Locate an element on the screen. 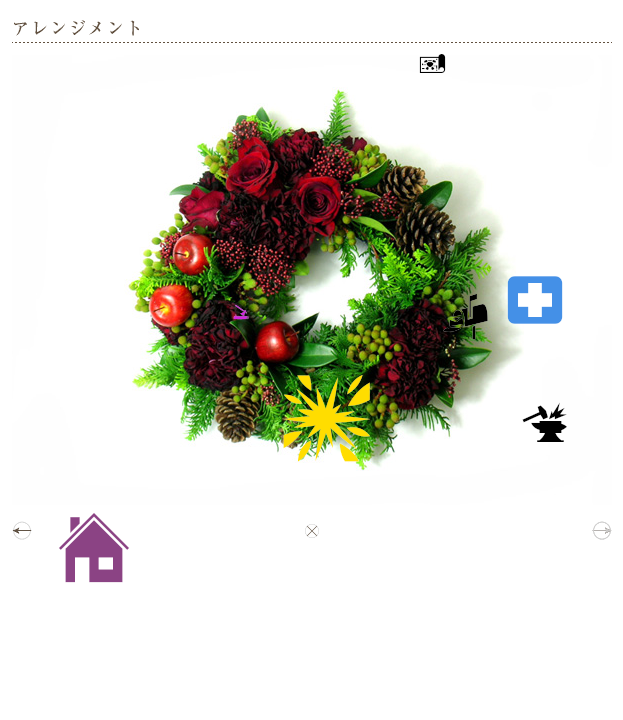 The image size is (623, 720). view armor crafting blueprint is located at coordinates (432, 63).